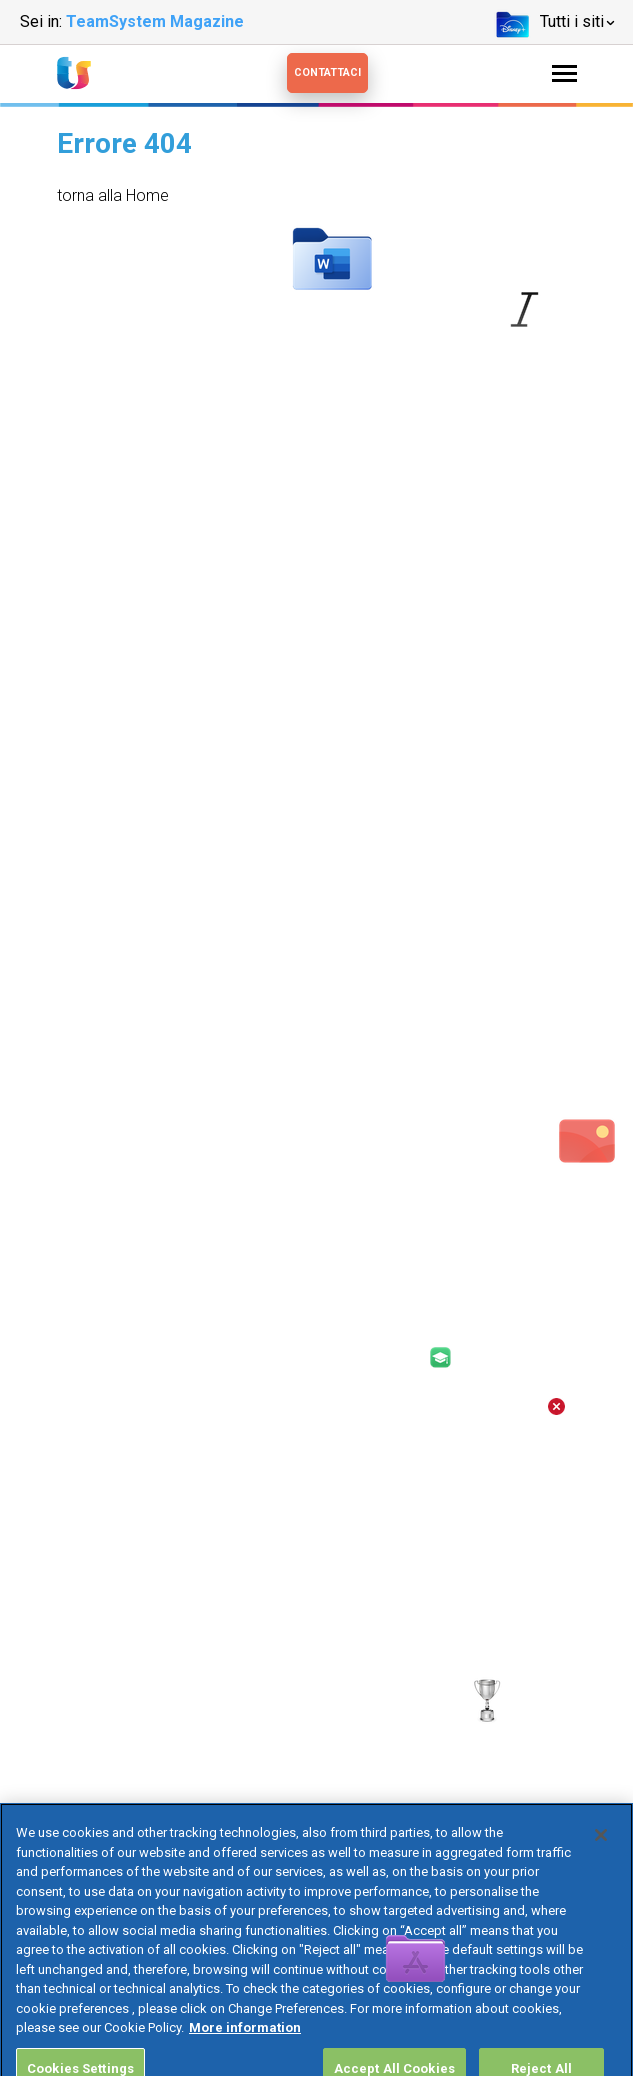  Describe the element at coordinates (488, 1700) in the screenshot. I see `indicates second place achievement or silver-tier ranking` at that location.